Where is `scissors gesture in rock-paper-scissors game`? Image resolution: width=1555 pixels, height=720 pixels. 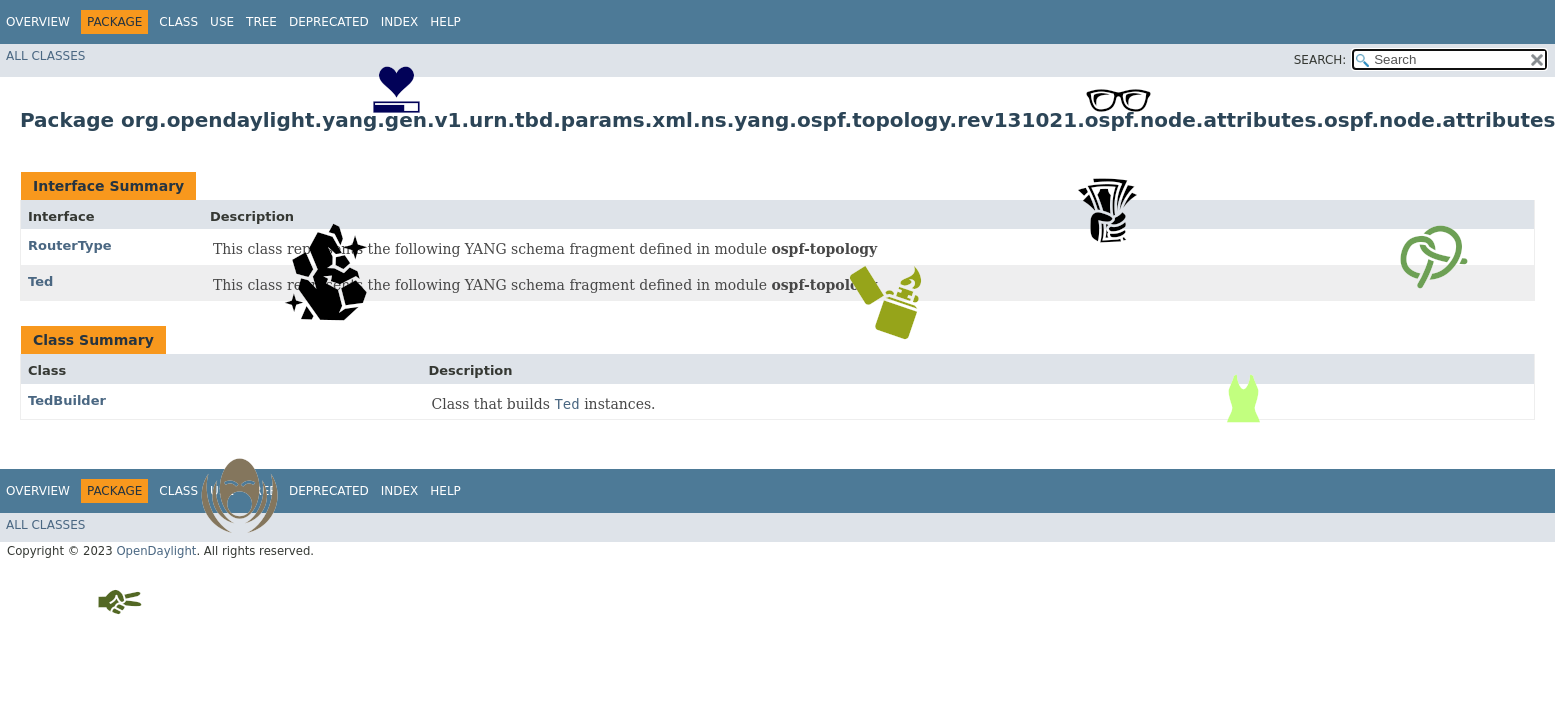 scissors gesture in rock-paper-scissors game is located at coordinates (120, 599).